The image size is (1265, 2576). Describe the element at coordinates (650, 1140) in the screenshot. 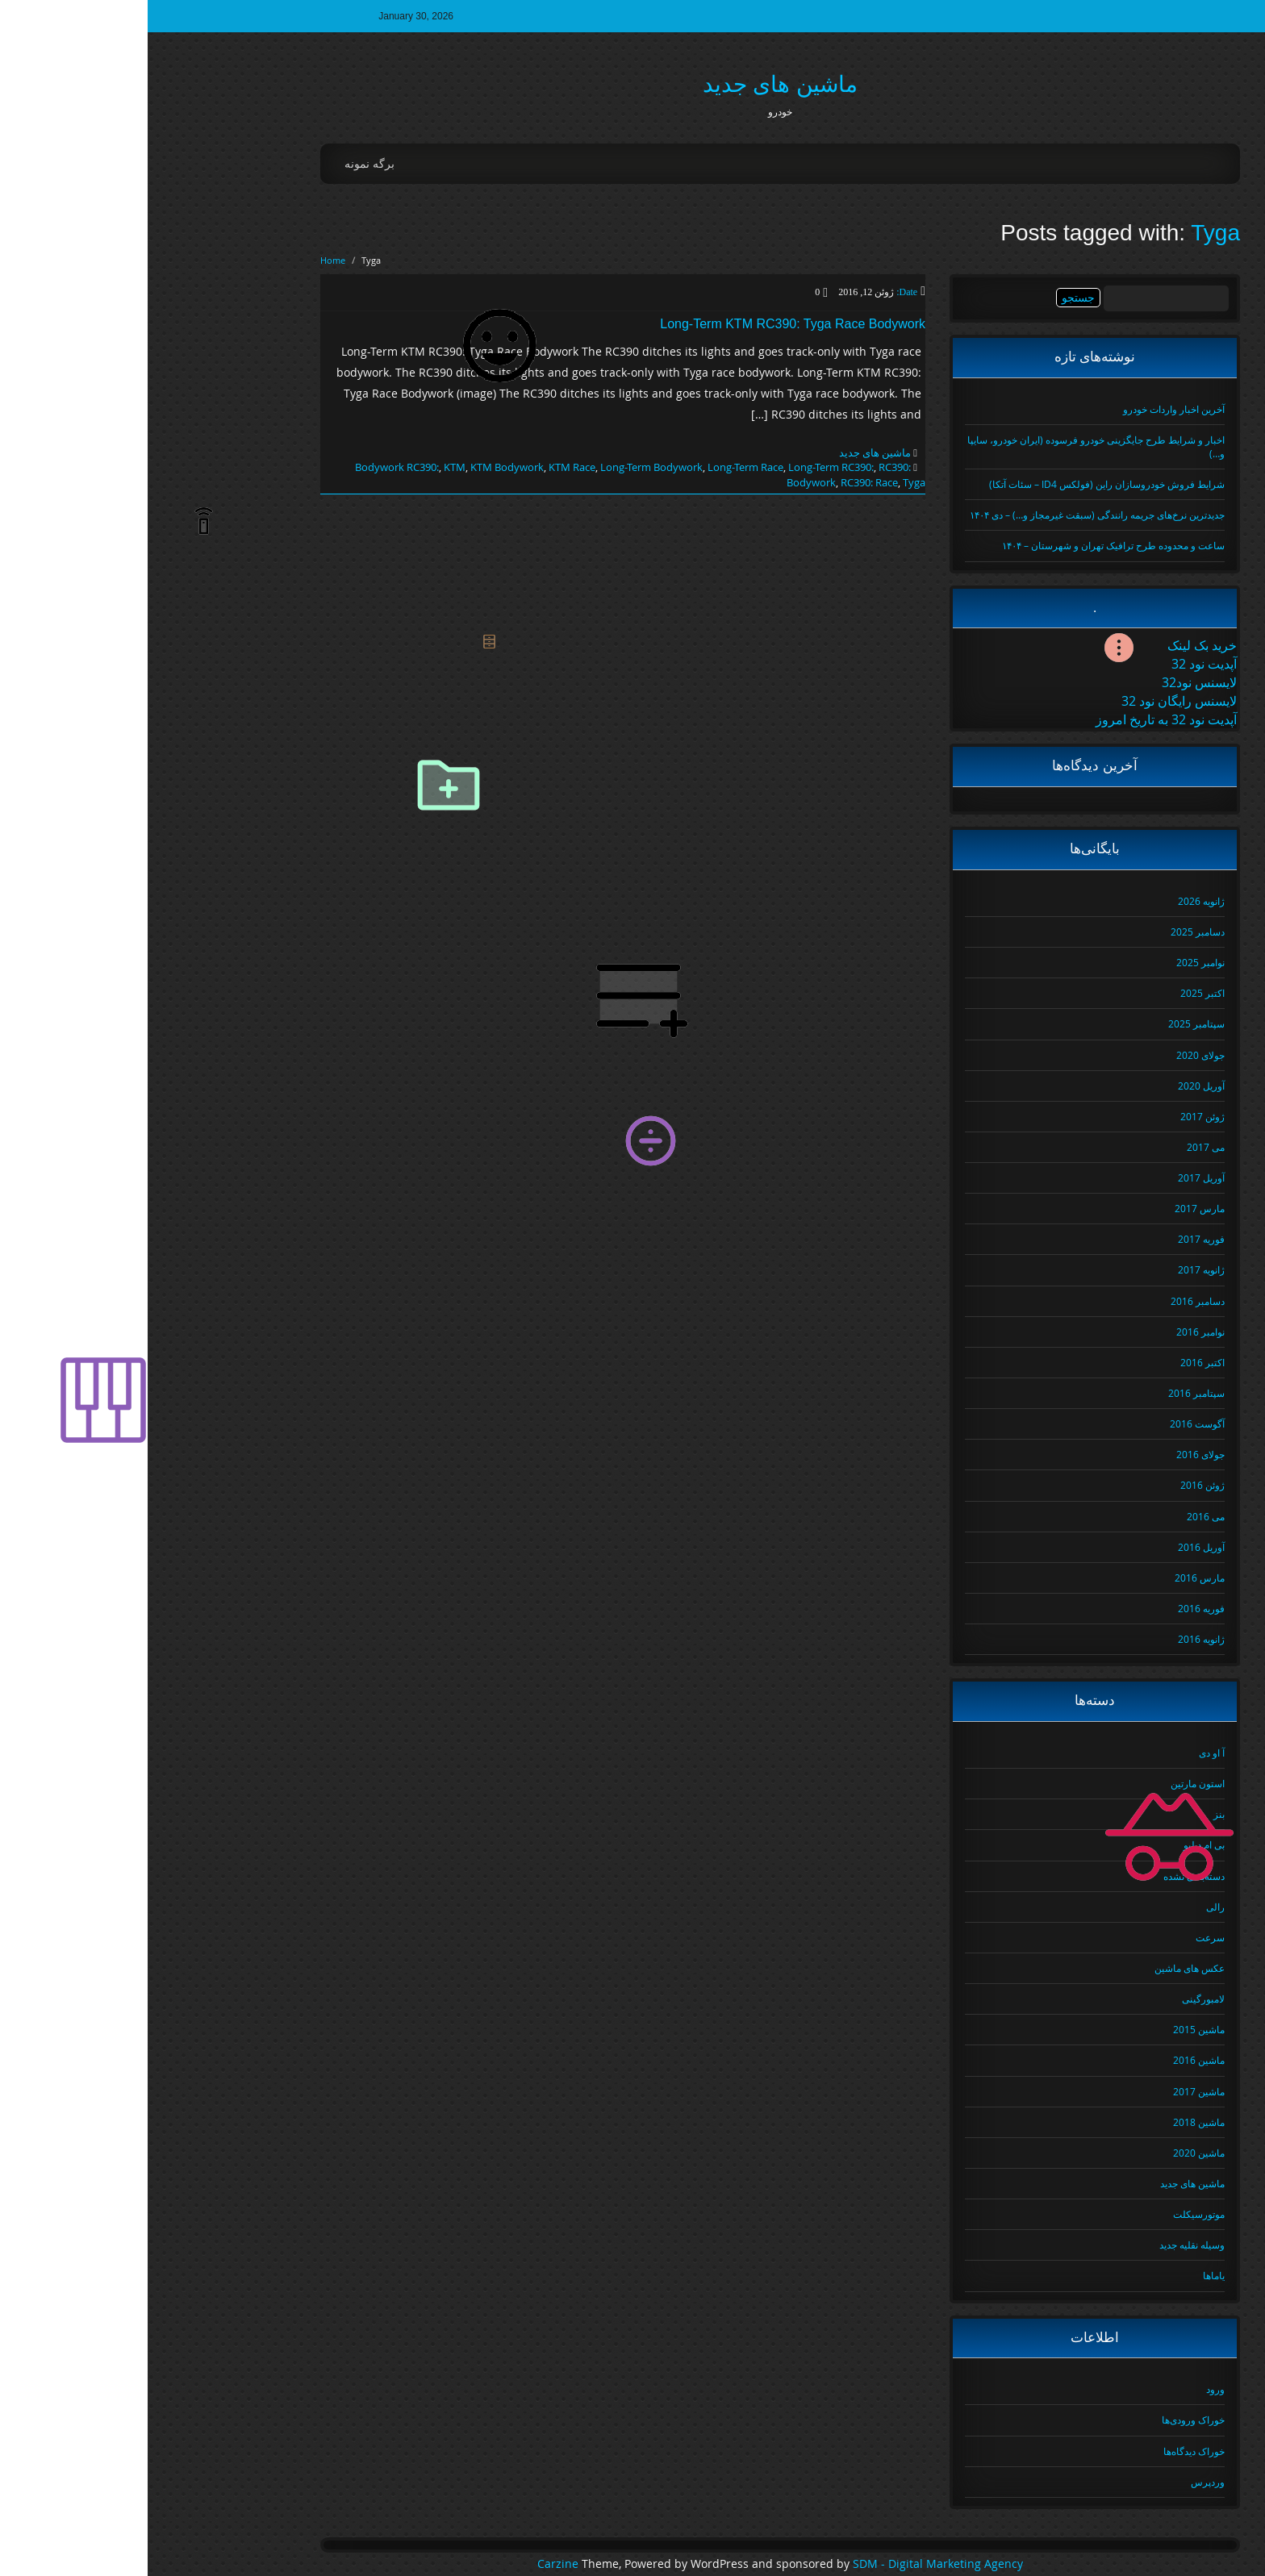

I see `perform division calculation` at that location.